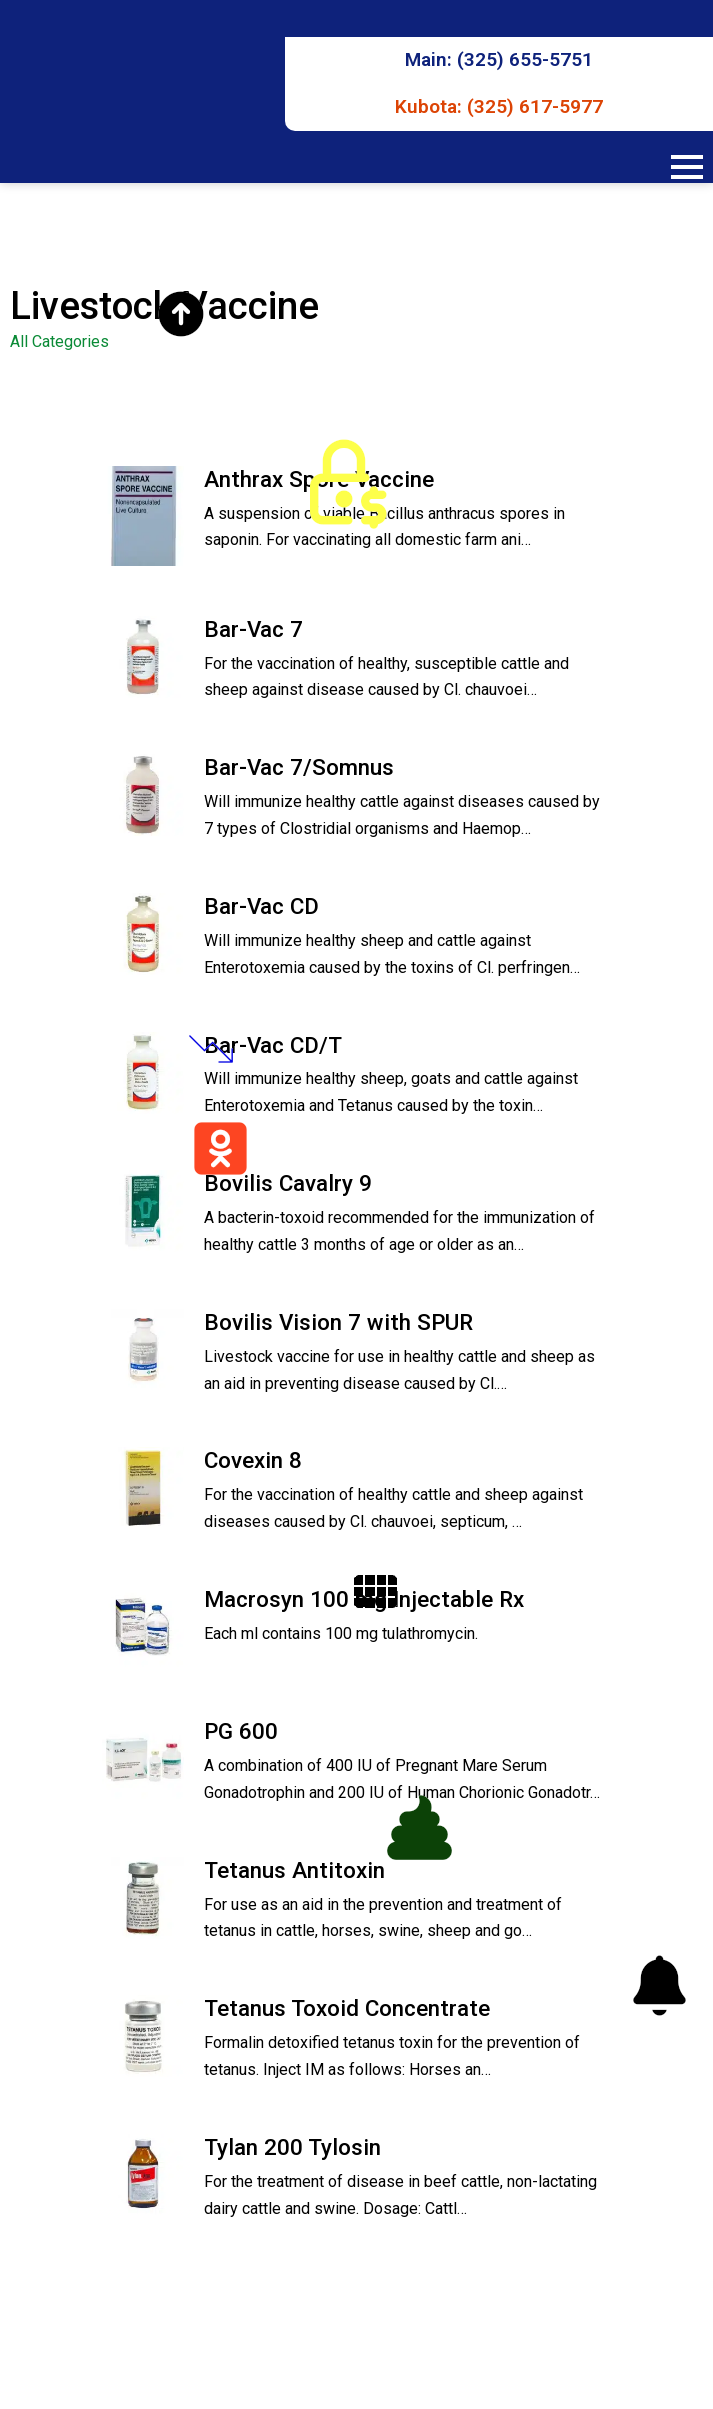 This screenshot has width=713, height=2409. I want to click on indicates content requires payment to access, so click(344, 482).